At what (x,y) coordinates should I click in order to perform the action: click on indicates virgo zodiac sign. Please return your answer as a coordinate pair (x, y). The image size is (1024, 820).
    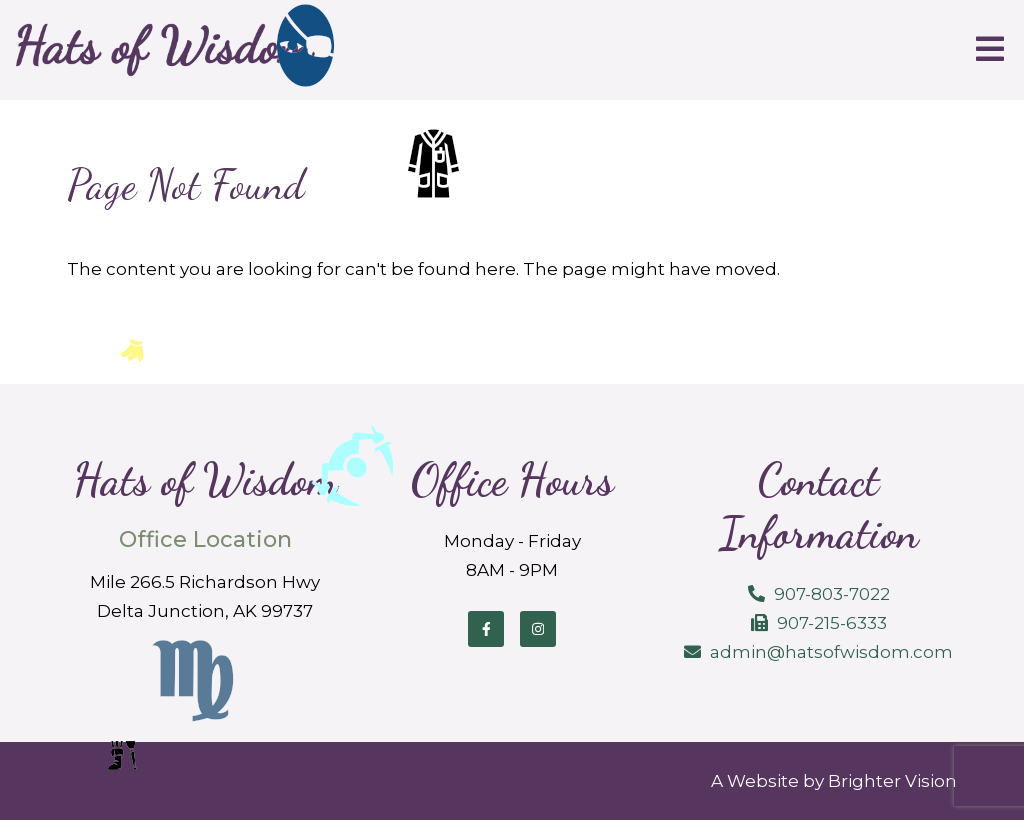
    Looking at the image, I should click on (193, 681).